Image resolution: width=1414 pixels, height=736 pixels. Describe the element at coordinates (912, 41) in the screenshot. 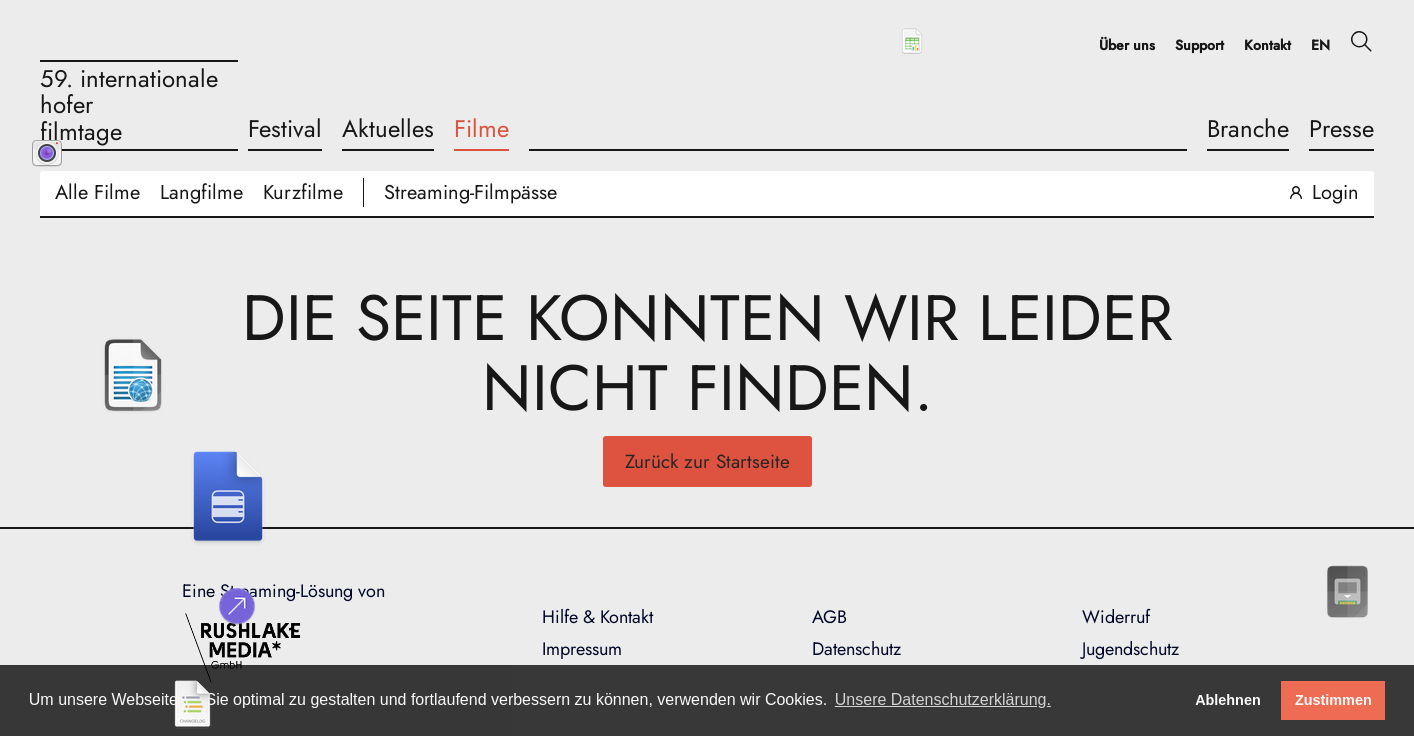

I see `open a spreadsheet file` at that location.